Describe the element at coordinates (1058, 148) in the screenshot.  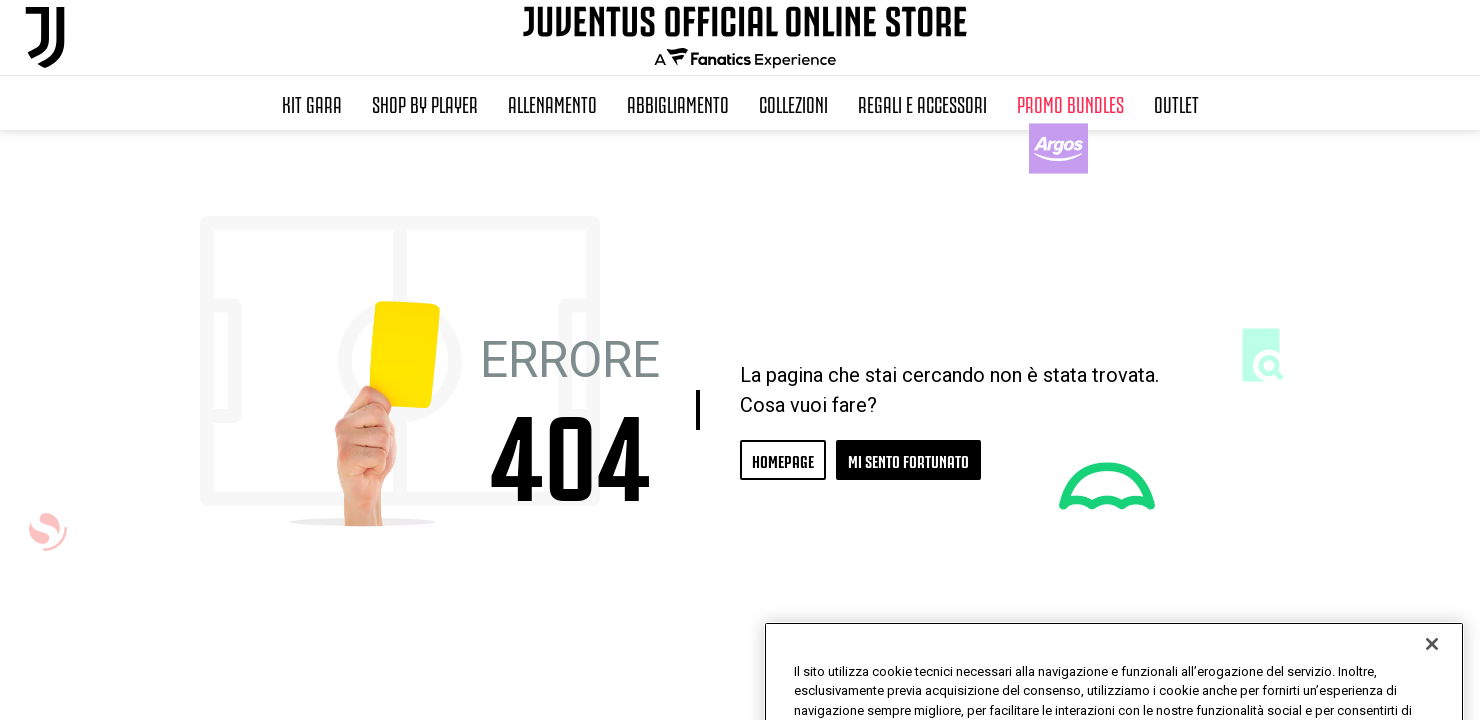
I see `Argos retailer logo` at that location.